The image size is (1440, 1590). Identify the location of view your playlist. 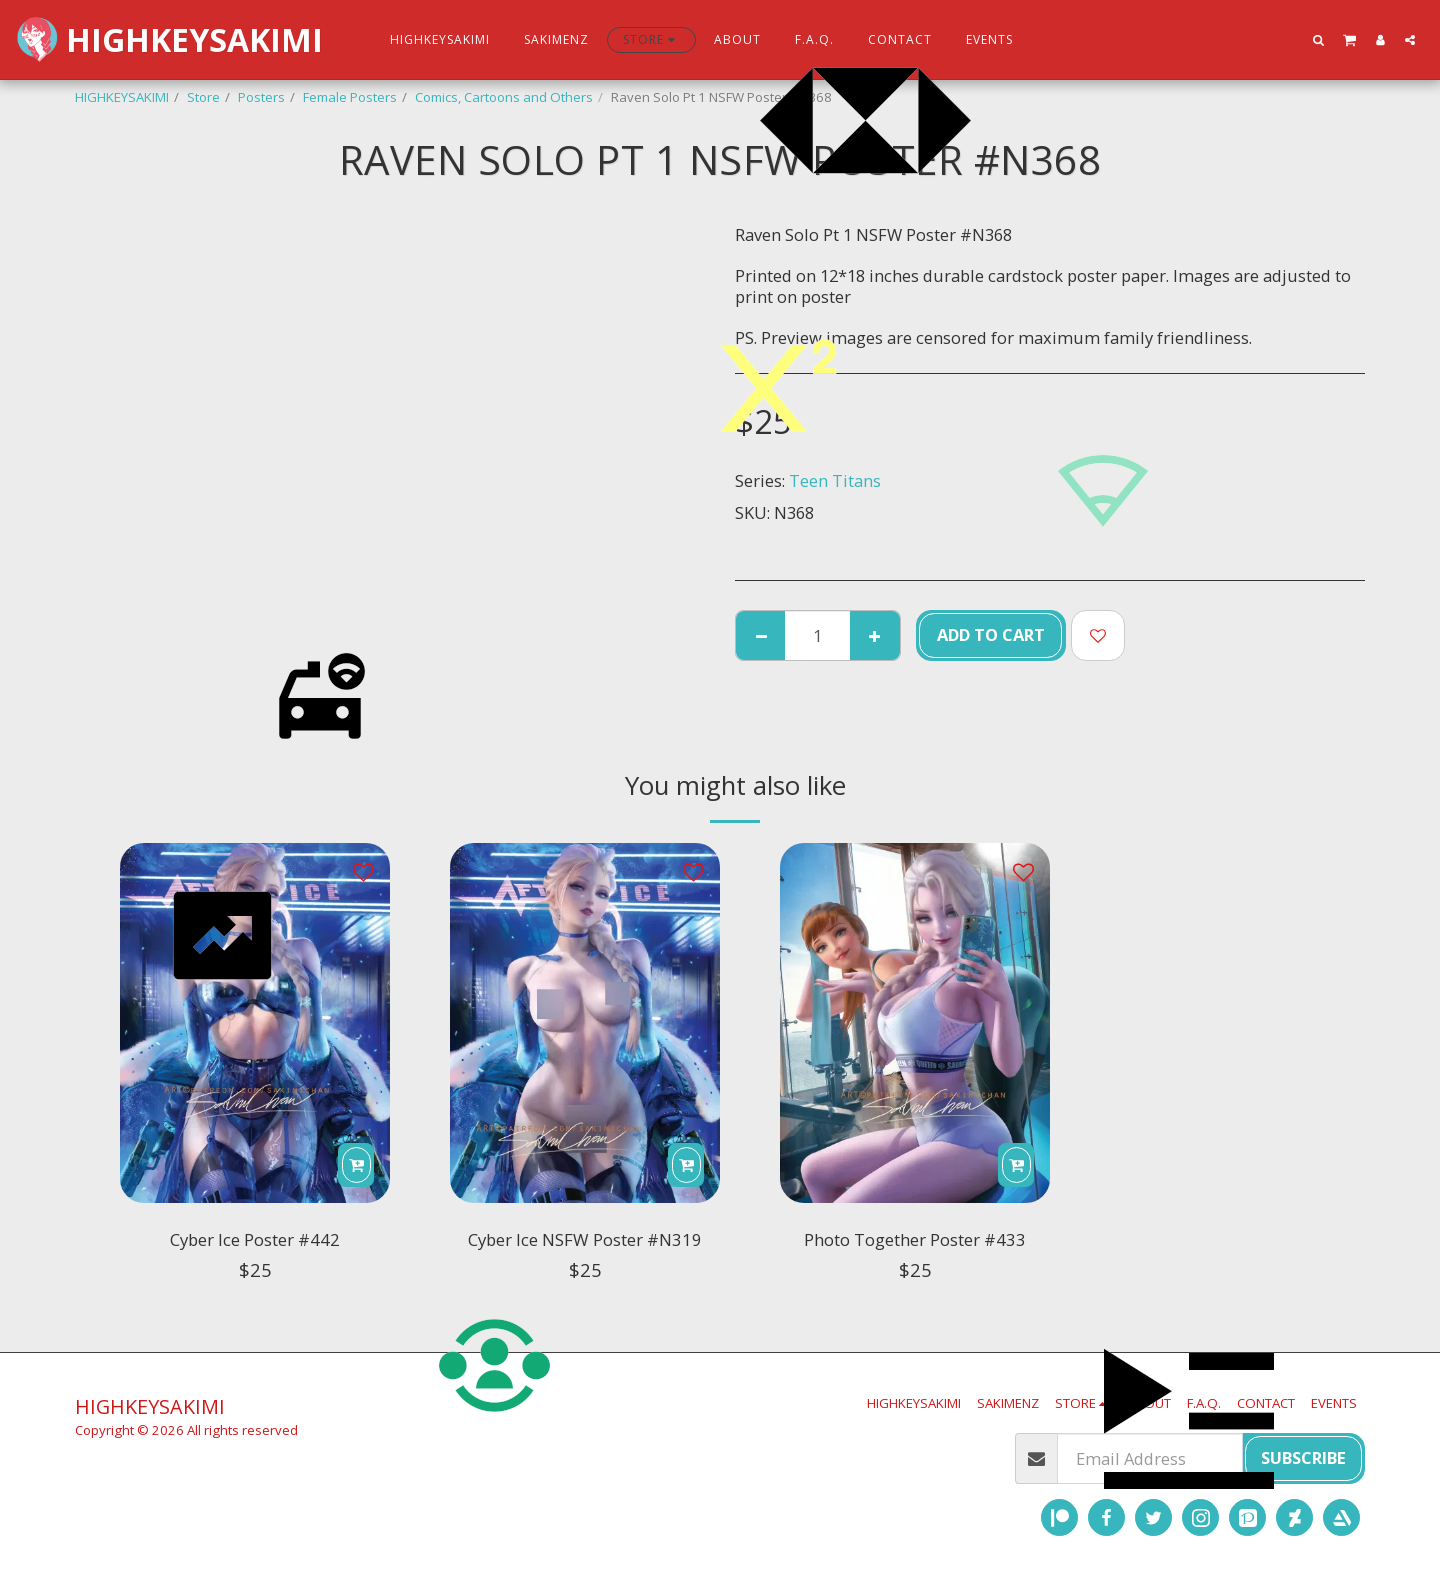
(1189, 1421).